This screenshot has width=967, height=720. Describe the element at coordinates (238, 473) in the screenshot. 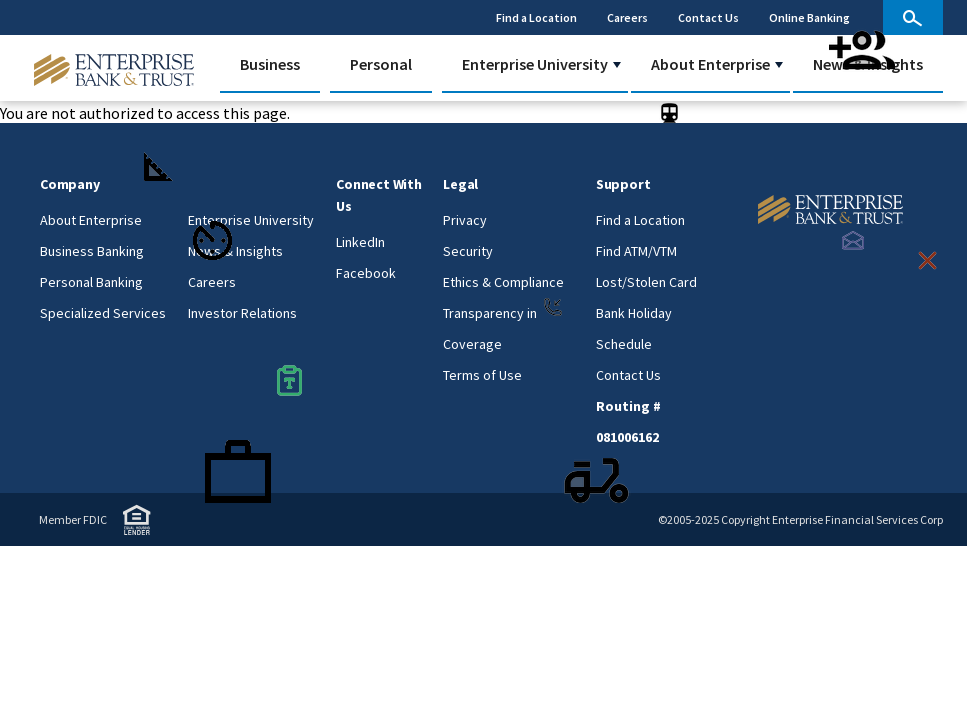

I see `access work or professional settings` at that location.